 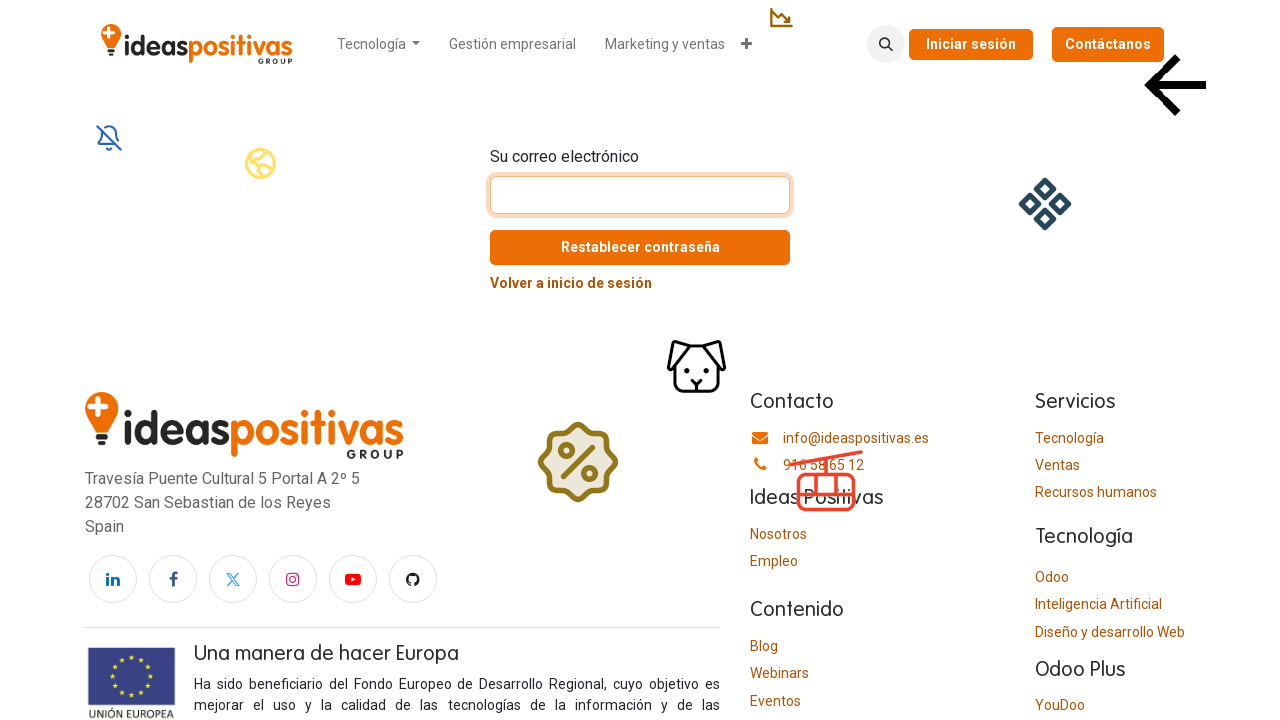 What do you see at coordinates (696, 367) in the screenshot?
I see `browse pet-related content or services` at bounding box center [696, 367].